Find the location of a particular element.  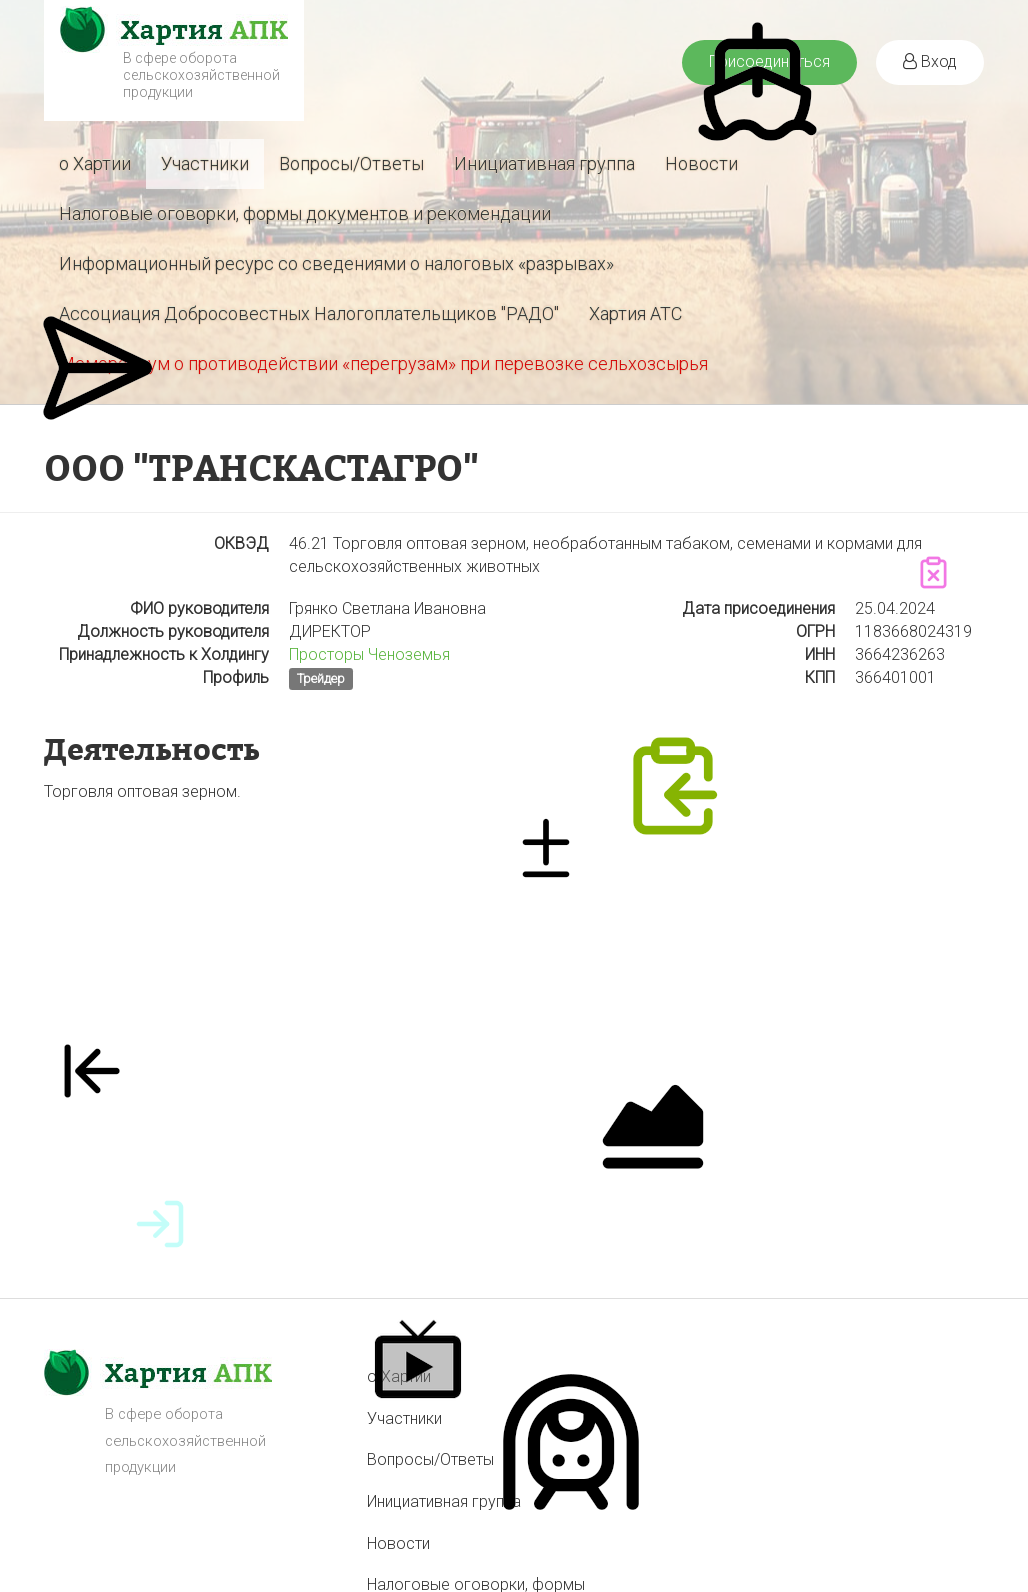

watch live television or streaming content is located at coordinates (418, 1359).